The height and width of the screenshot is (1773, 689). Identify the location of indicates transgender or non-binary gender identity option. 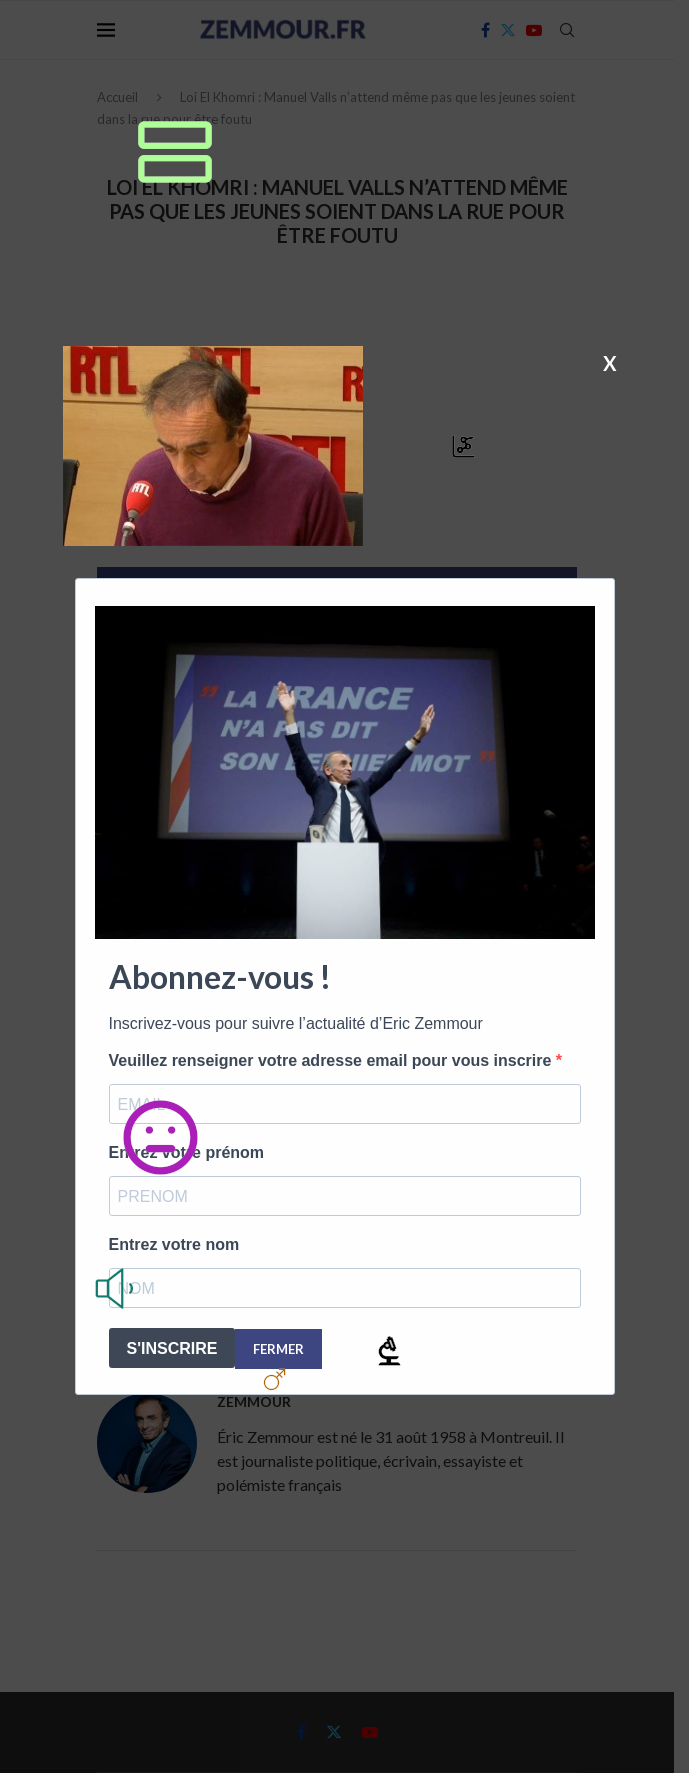
(275, 1379).